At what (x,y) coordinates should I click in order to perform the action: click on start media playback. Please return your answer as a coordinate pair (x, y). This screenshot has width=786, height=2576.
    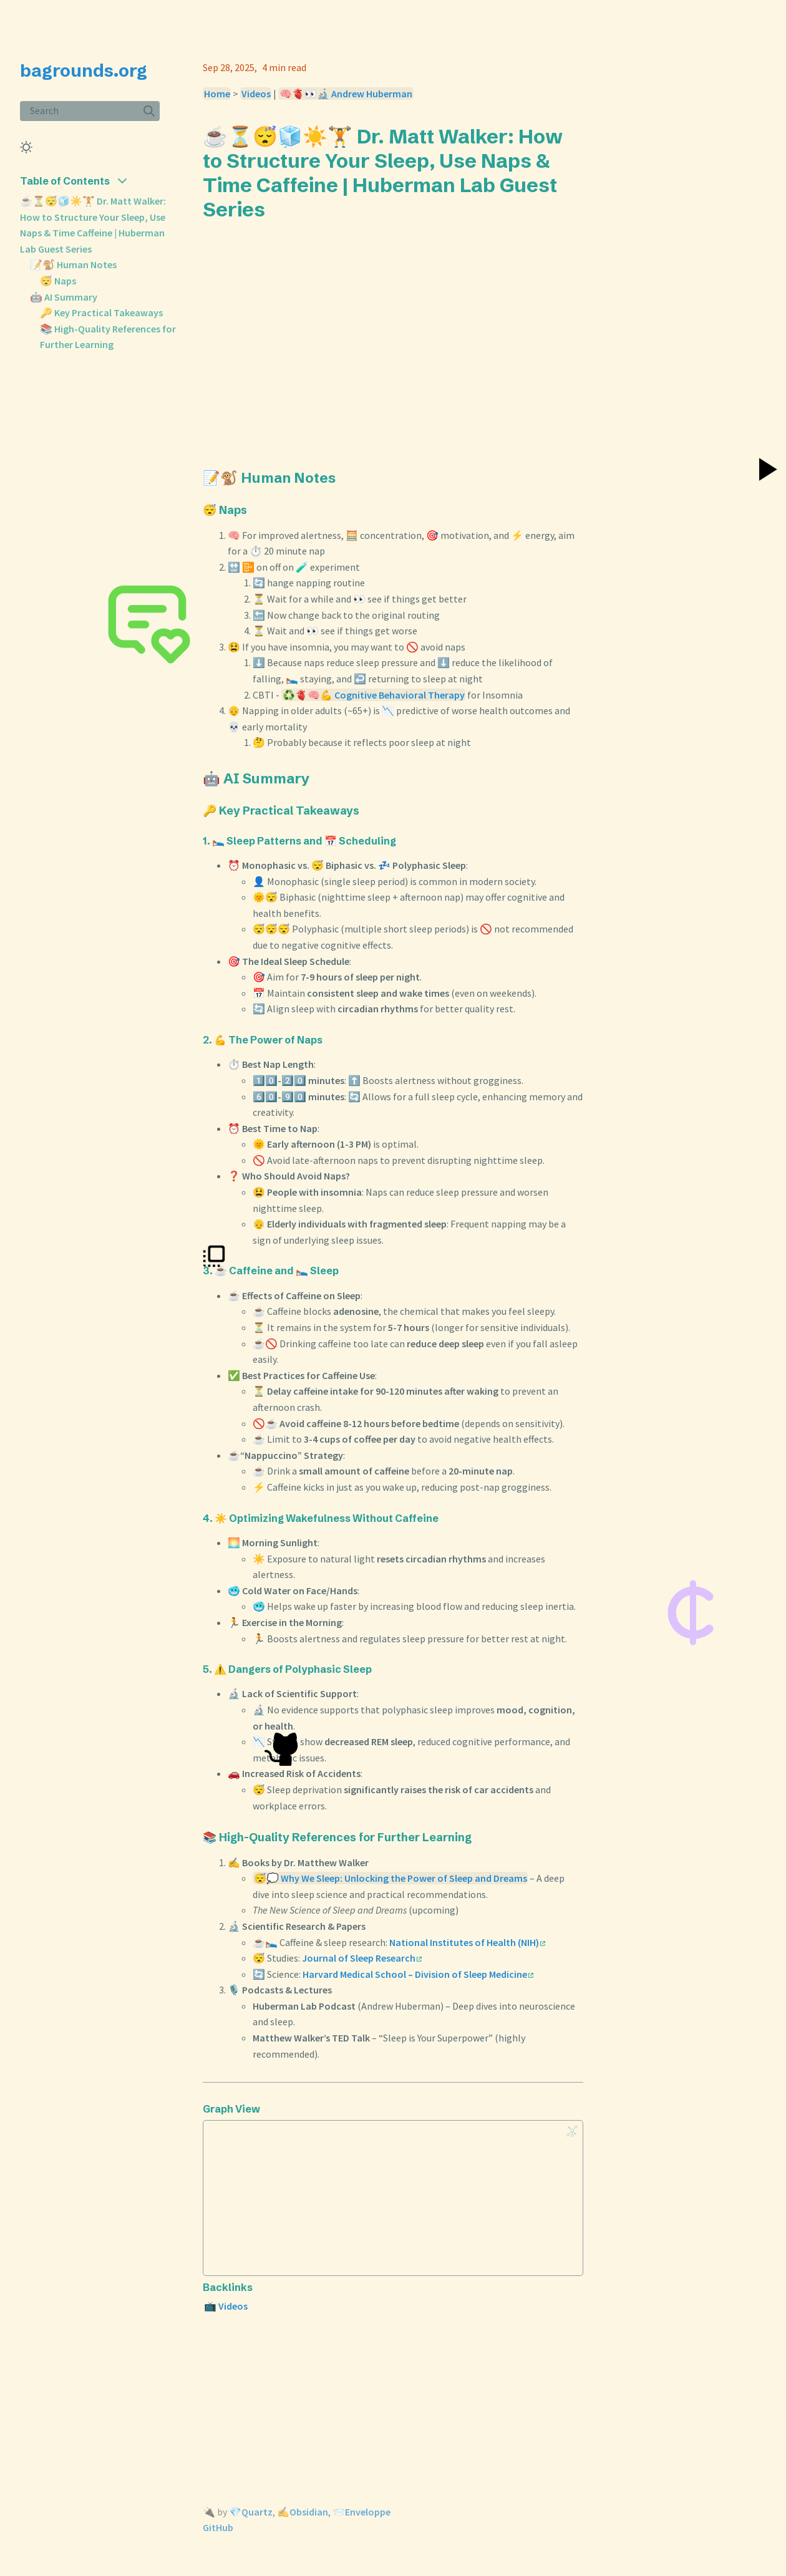
    Looking at the image, I should click on (765, 469).